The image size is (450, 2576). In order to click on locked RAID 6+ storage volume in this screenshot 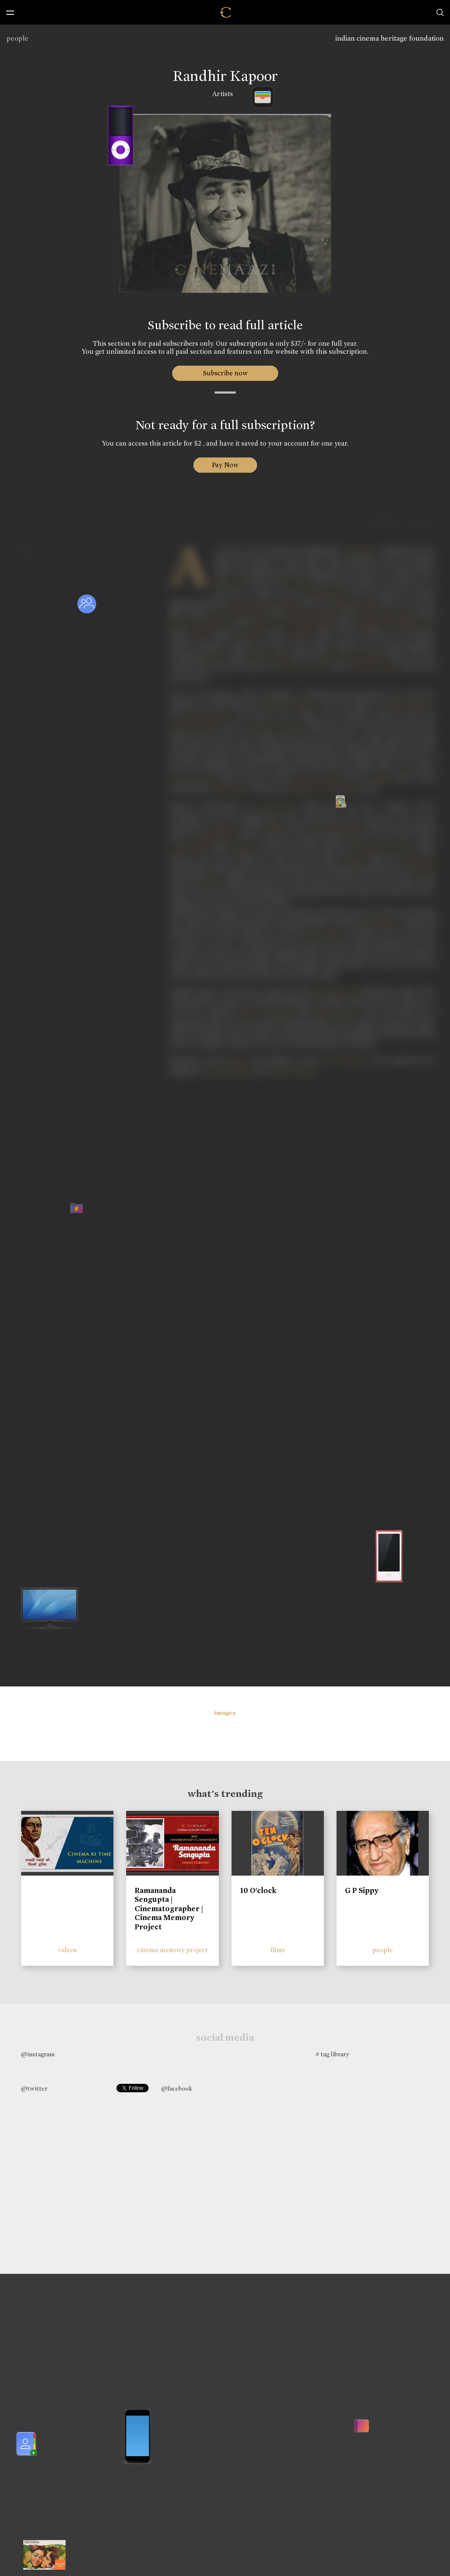, I will do `click(340, 802)`.